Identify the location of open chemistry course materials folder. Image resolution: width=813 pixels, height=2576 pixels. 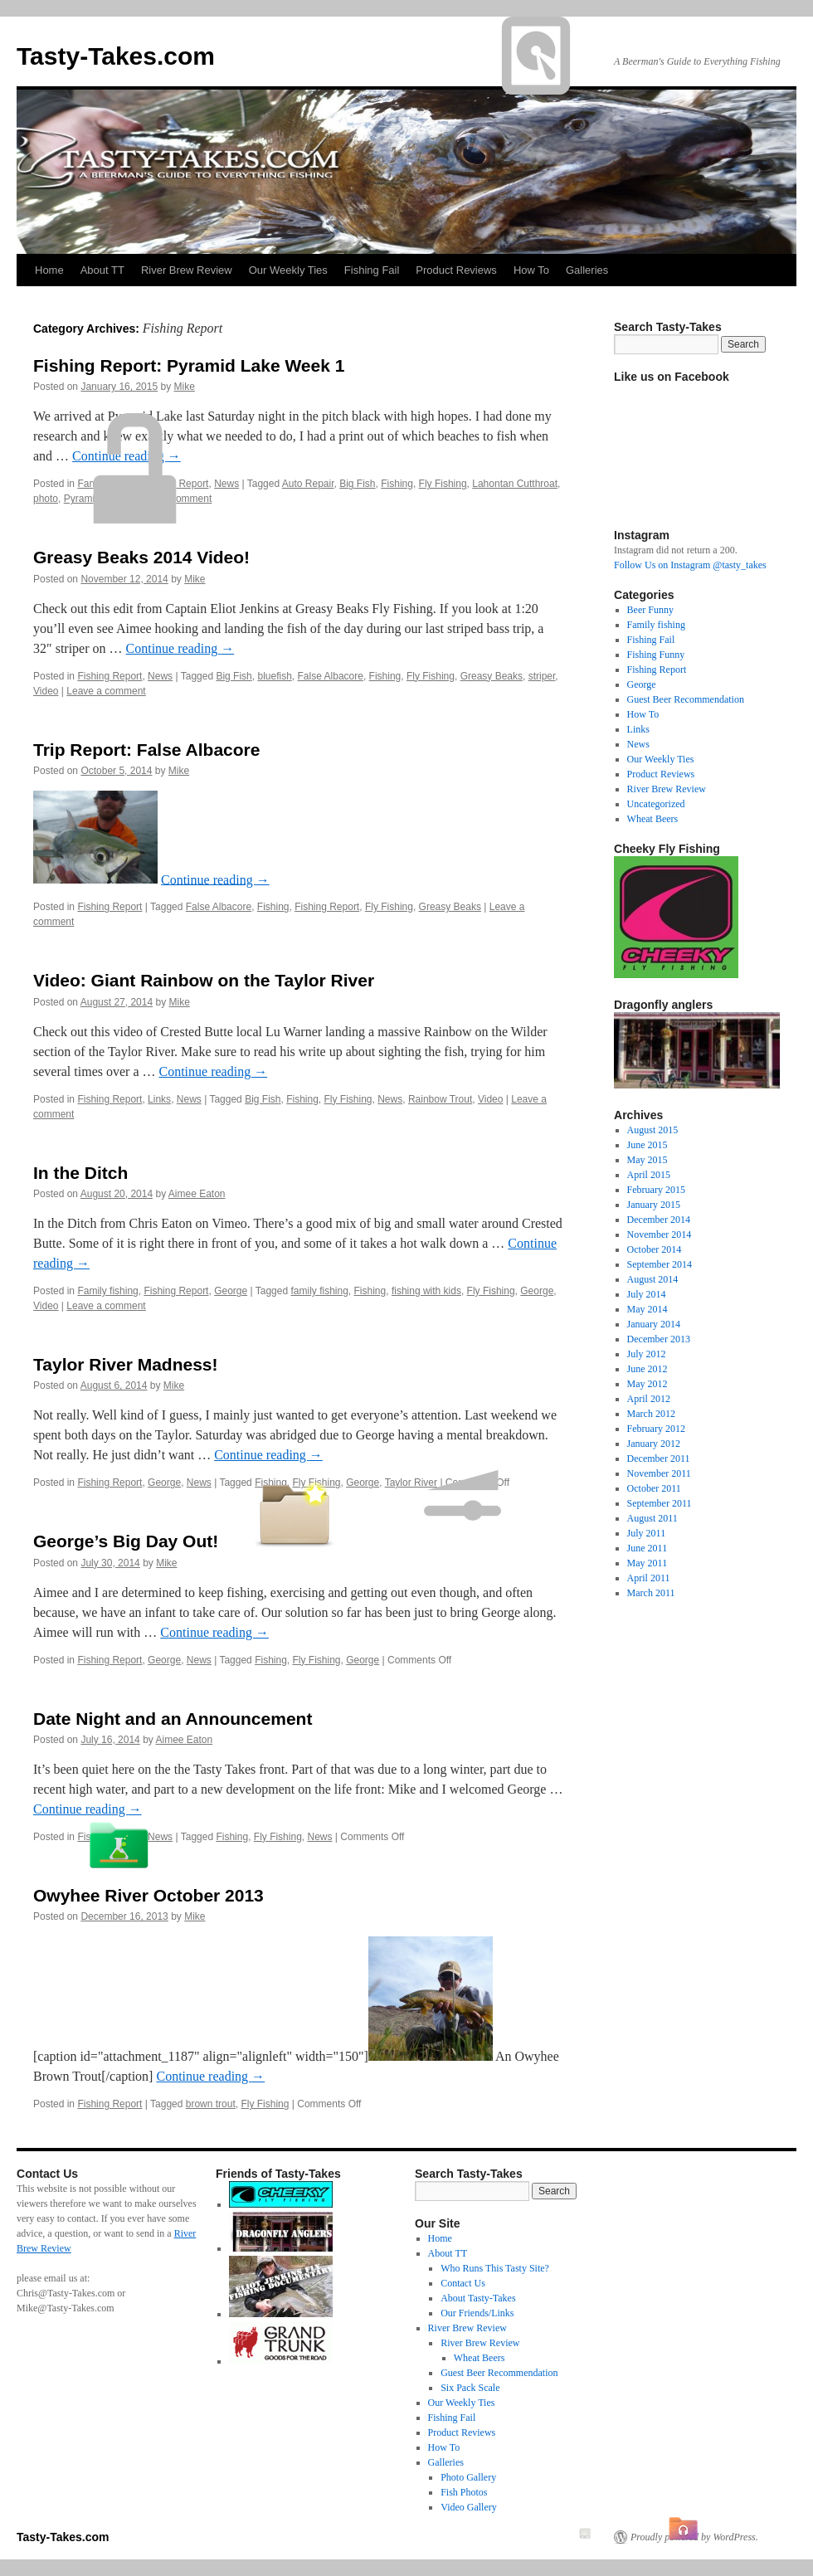
(119, 1847).